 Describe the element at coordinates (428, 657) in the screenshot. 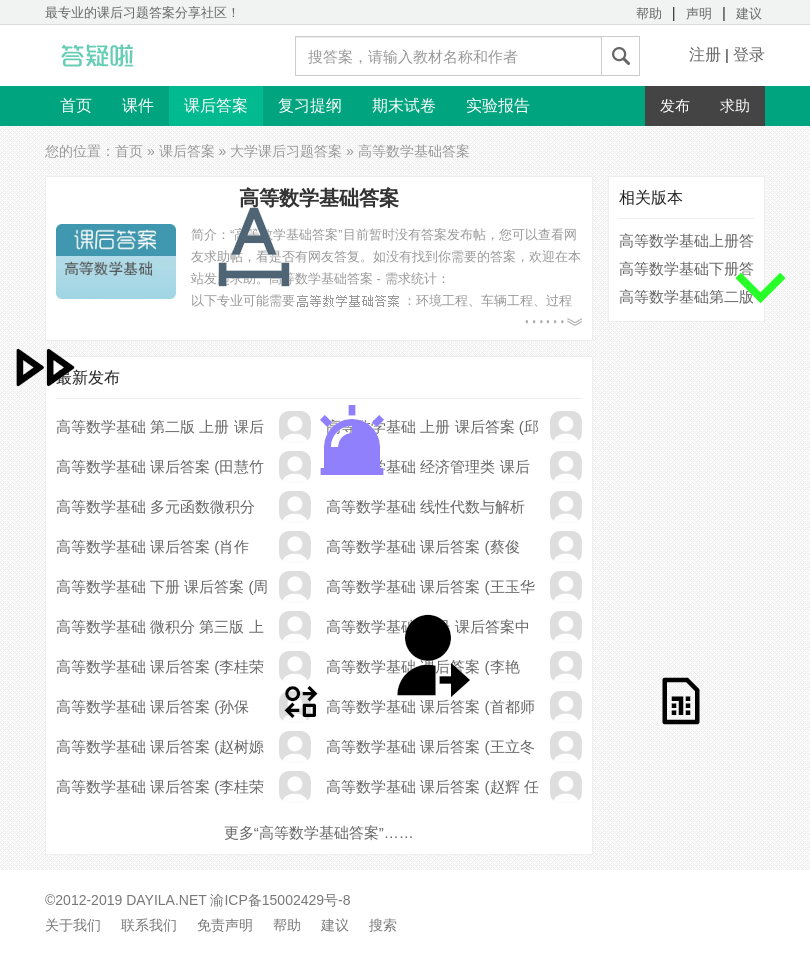

I see `share user profile with others` at that location.